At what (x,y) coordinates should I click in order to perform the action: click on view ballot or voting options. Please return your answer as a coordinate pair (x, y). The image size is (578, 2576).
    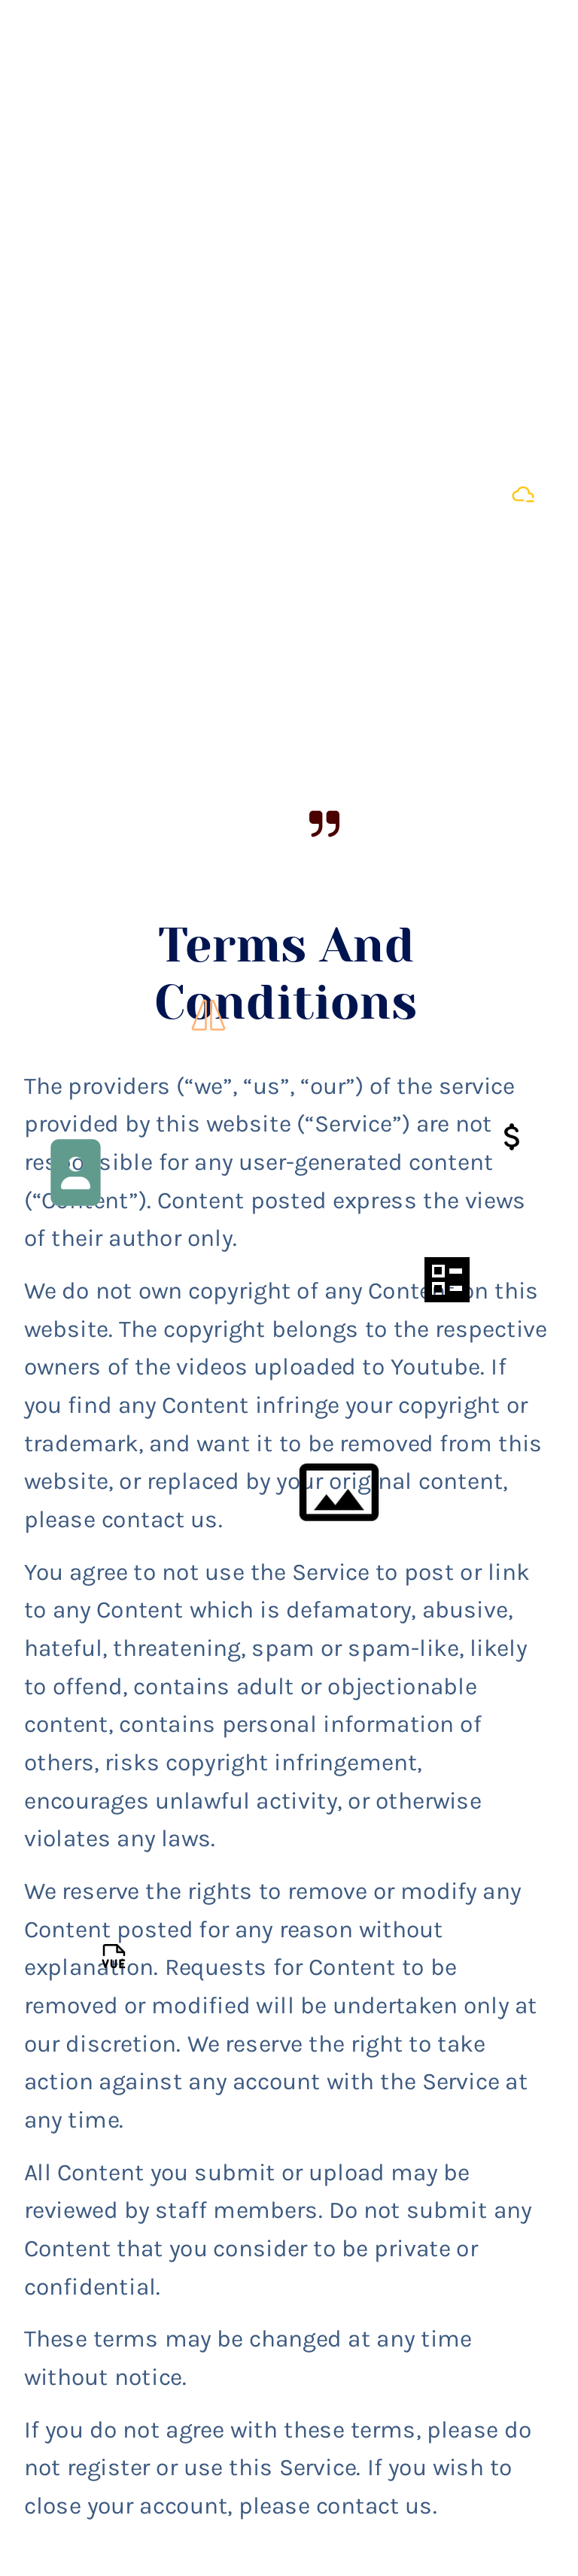
    Looking at the image, I should click on (447, 1280).